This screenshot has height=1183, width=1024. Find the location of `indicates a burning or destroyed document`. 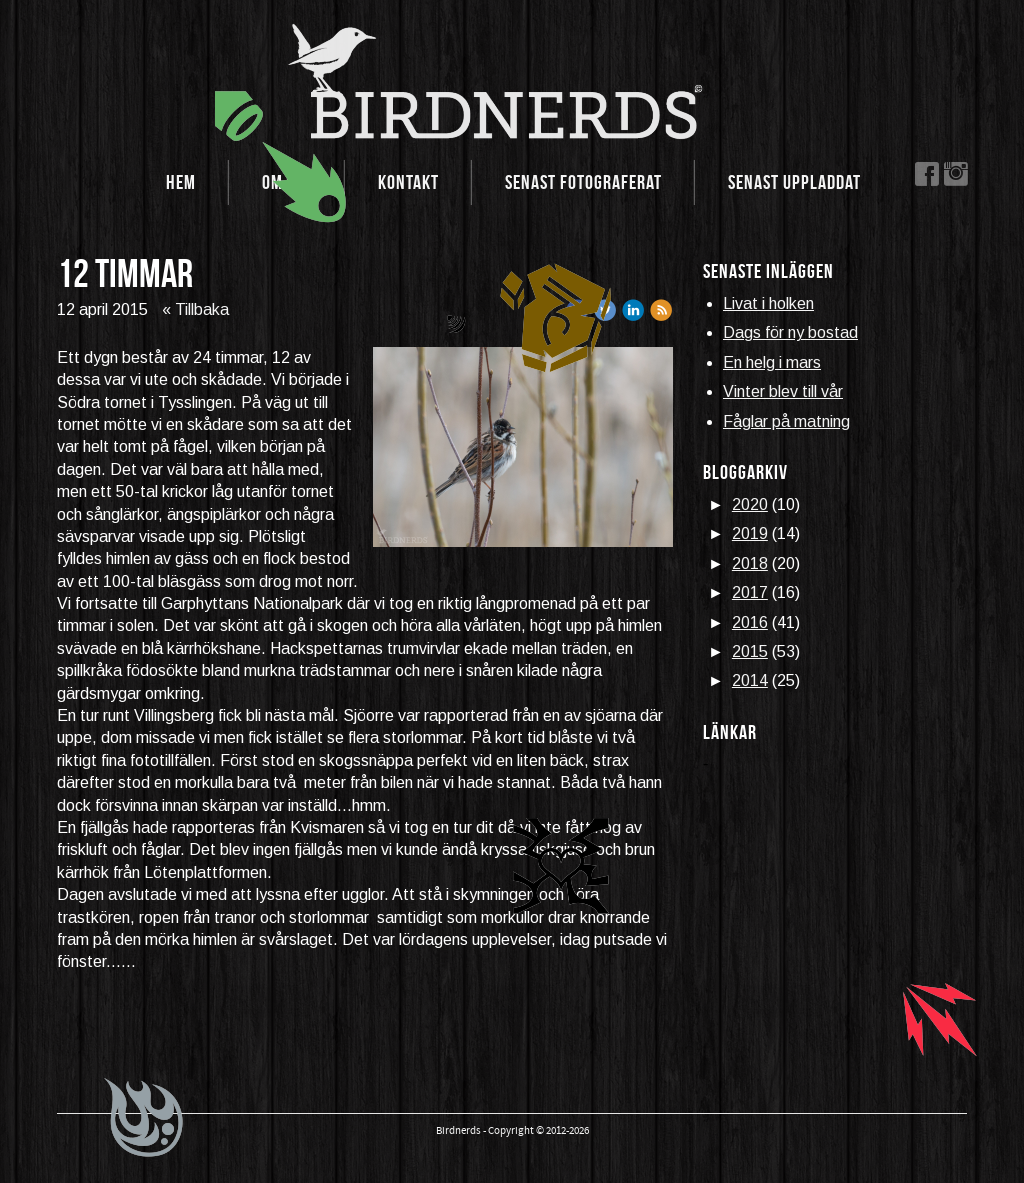

indicates a burning or destroyed document is located at coordinates (143, 1117).